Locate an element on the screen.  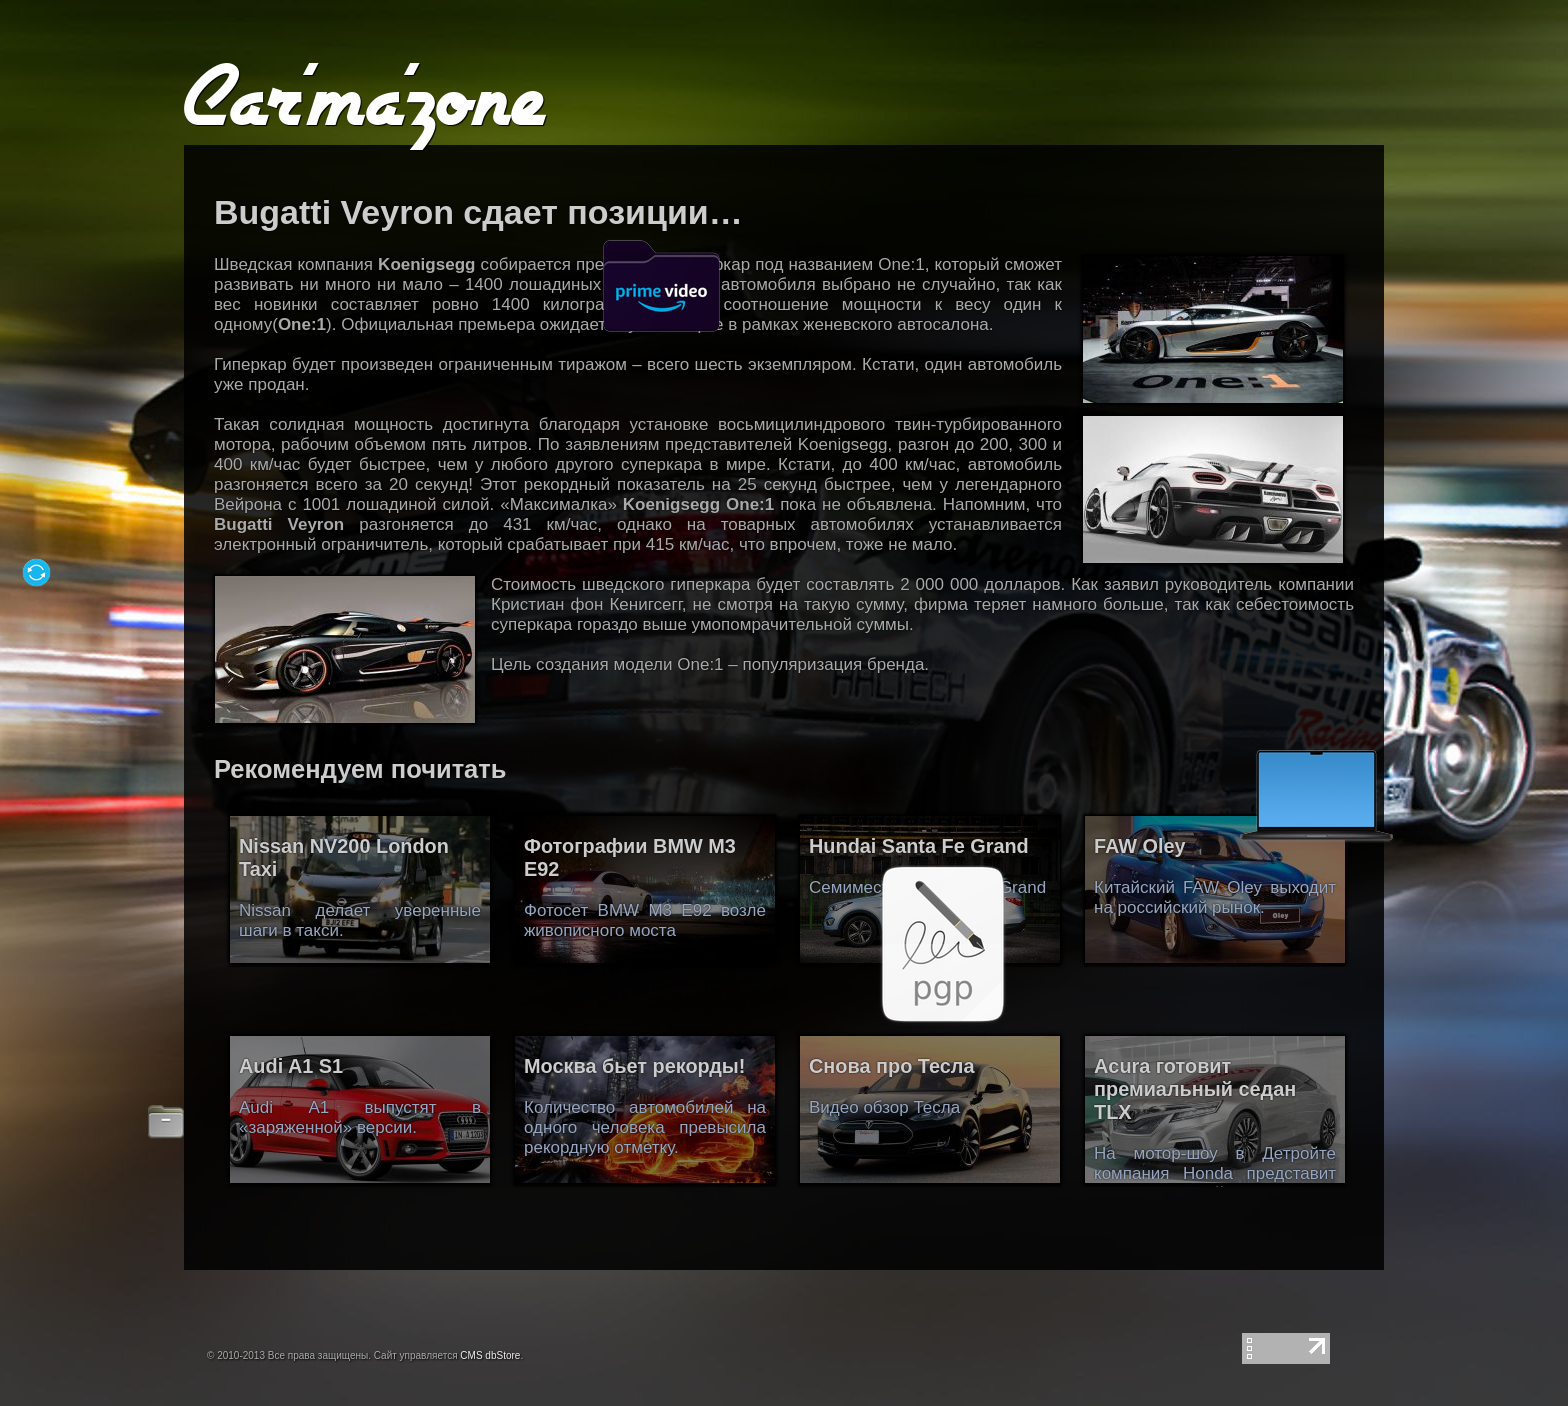
indicates a macbook pro 16-inch device in system settings is located at coordinates (1316, 790).